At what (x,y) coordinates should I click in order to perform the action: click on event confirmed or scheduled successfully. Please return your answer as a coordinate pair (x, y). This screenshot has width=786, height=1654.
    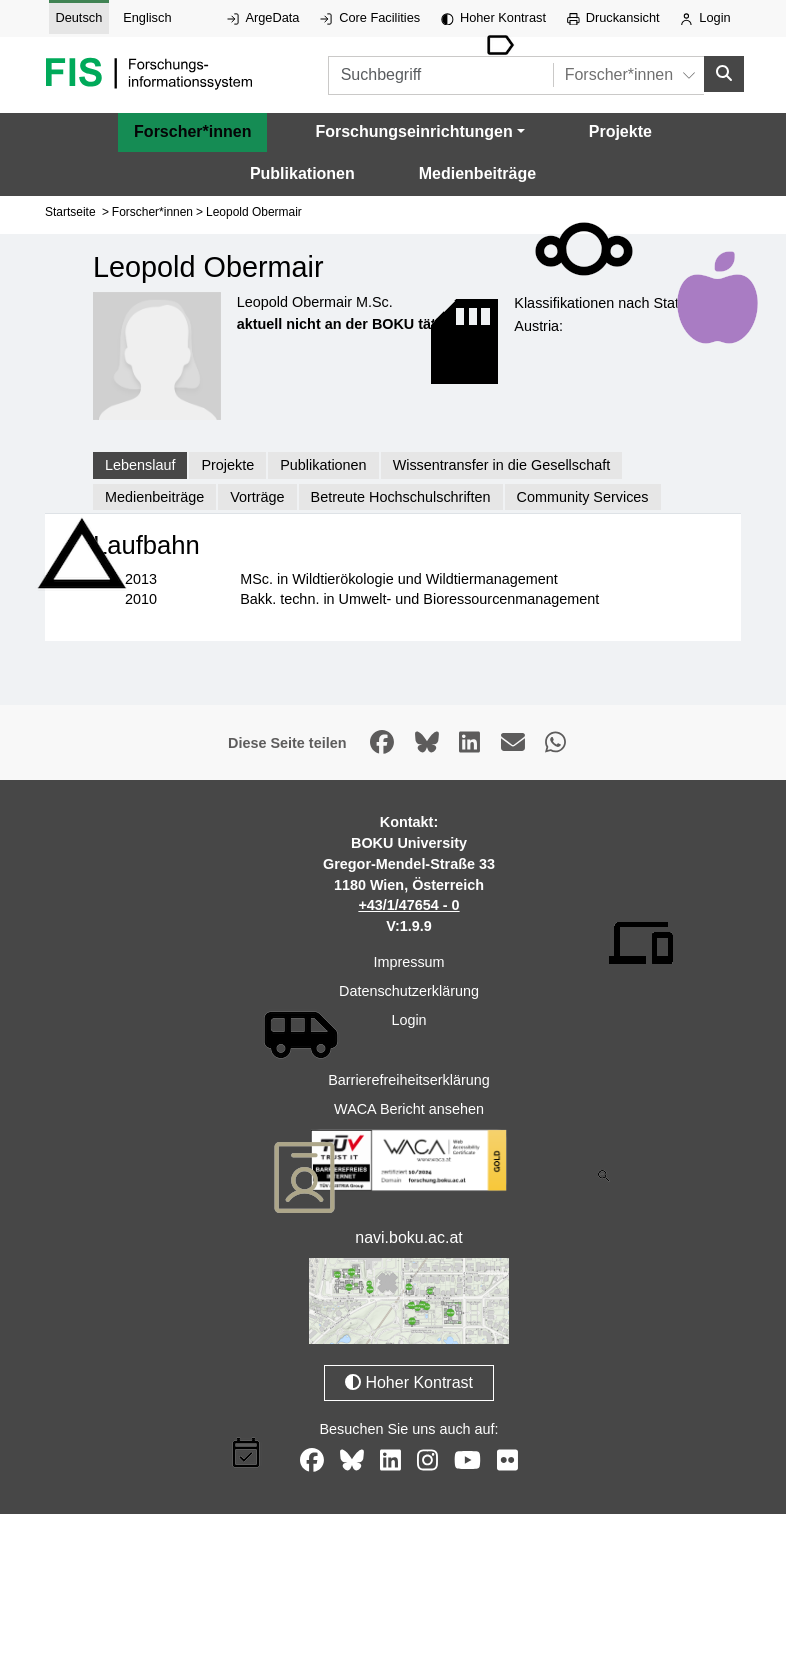
    Looking at the image, I should click on (246, 1454).